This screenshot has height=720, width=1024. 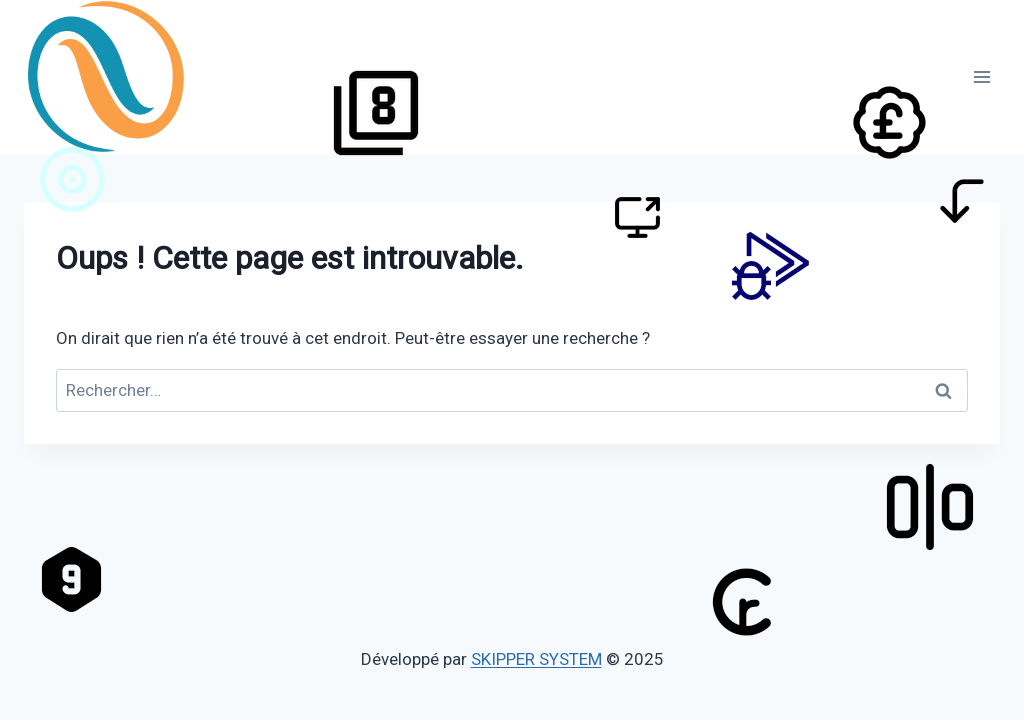 What do you see at coordinates (71, 579) in the screenshot?
I see `indicates step 9 in a multi-step process` at bounding box center [71, 579].